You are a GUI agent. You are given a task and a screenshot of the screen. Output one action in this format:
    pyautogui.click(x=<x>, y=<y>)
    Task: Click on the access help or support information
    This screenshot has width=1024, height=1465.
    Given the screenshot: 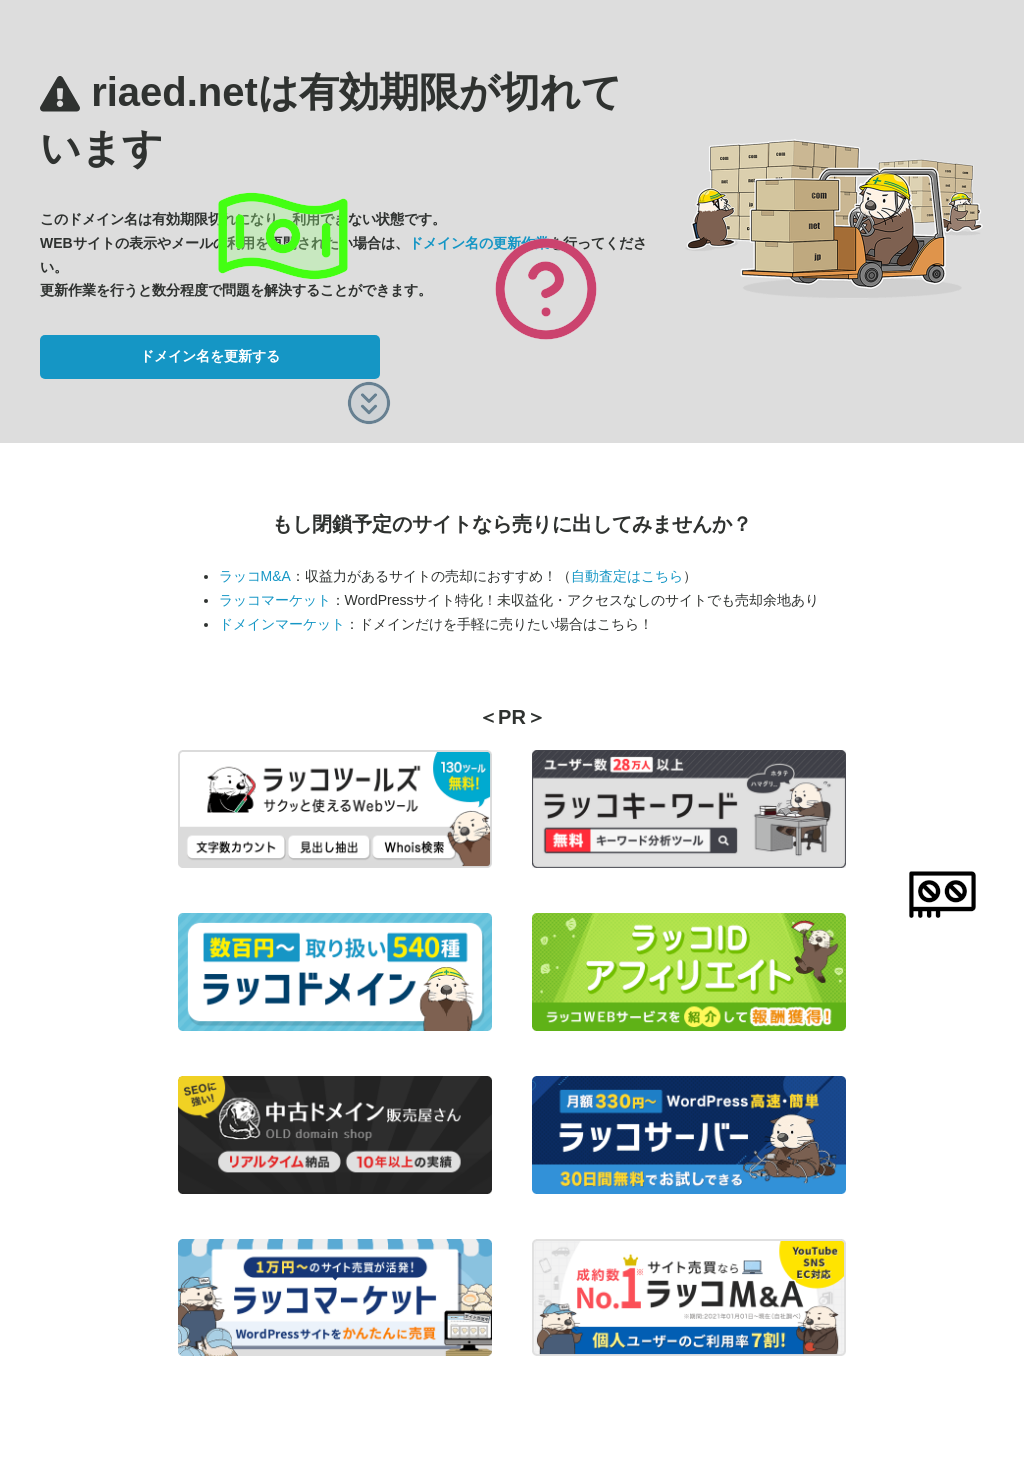 What is the action you would take?
    pyautogui.click(x=546, y=289)
    